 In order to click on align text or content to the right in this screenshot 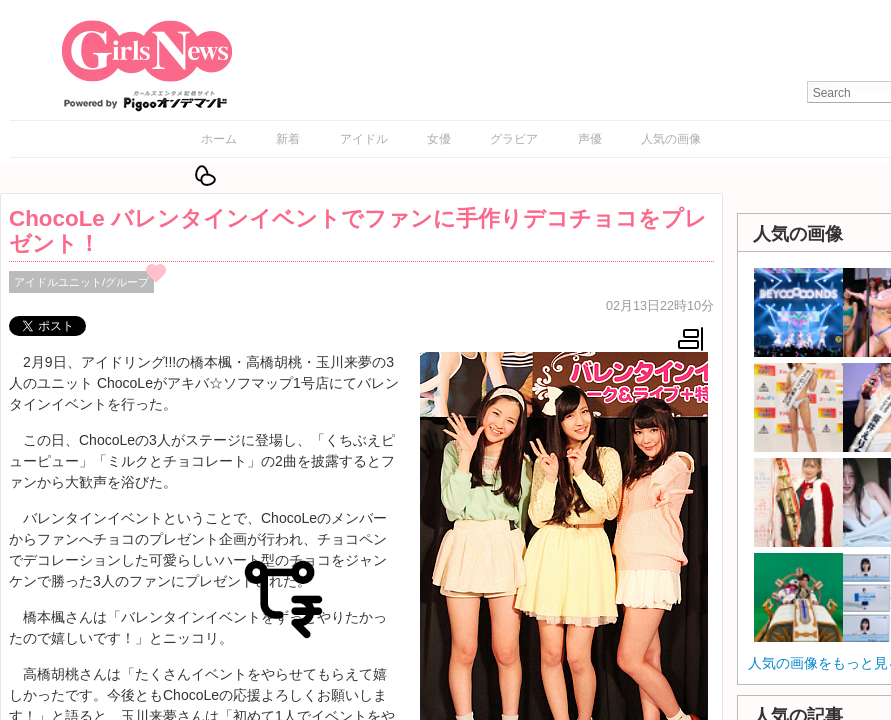, I will do `click(691, 339)`.